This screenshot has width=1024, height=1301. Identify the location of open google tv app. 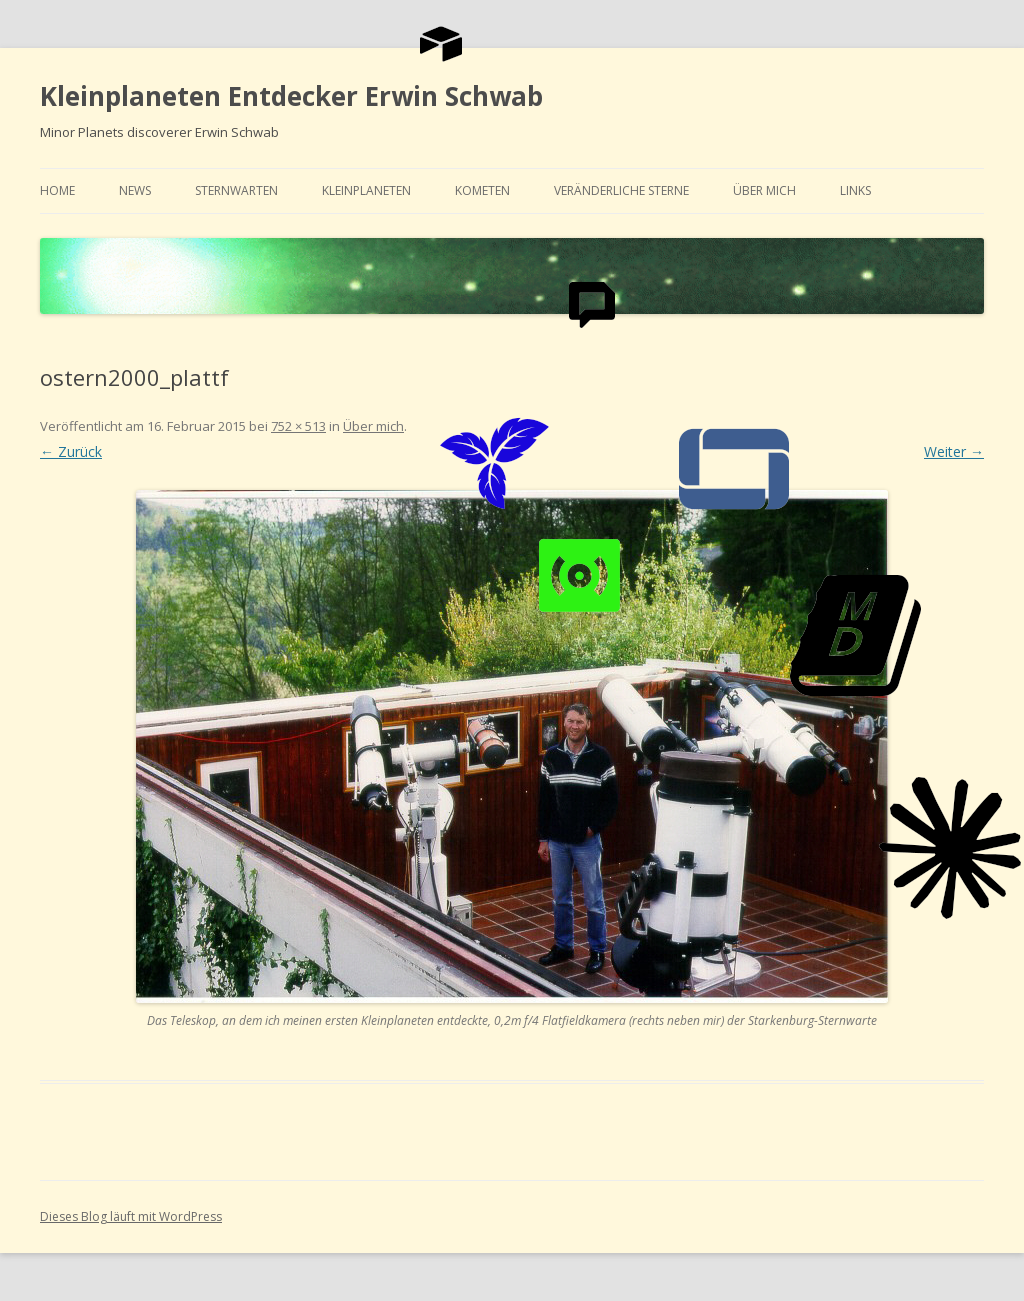
(734, 469).